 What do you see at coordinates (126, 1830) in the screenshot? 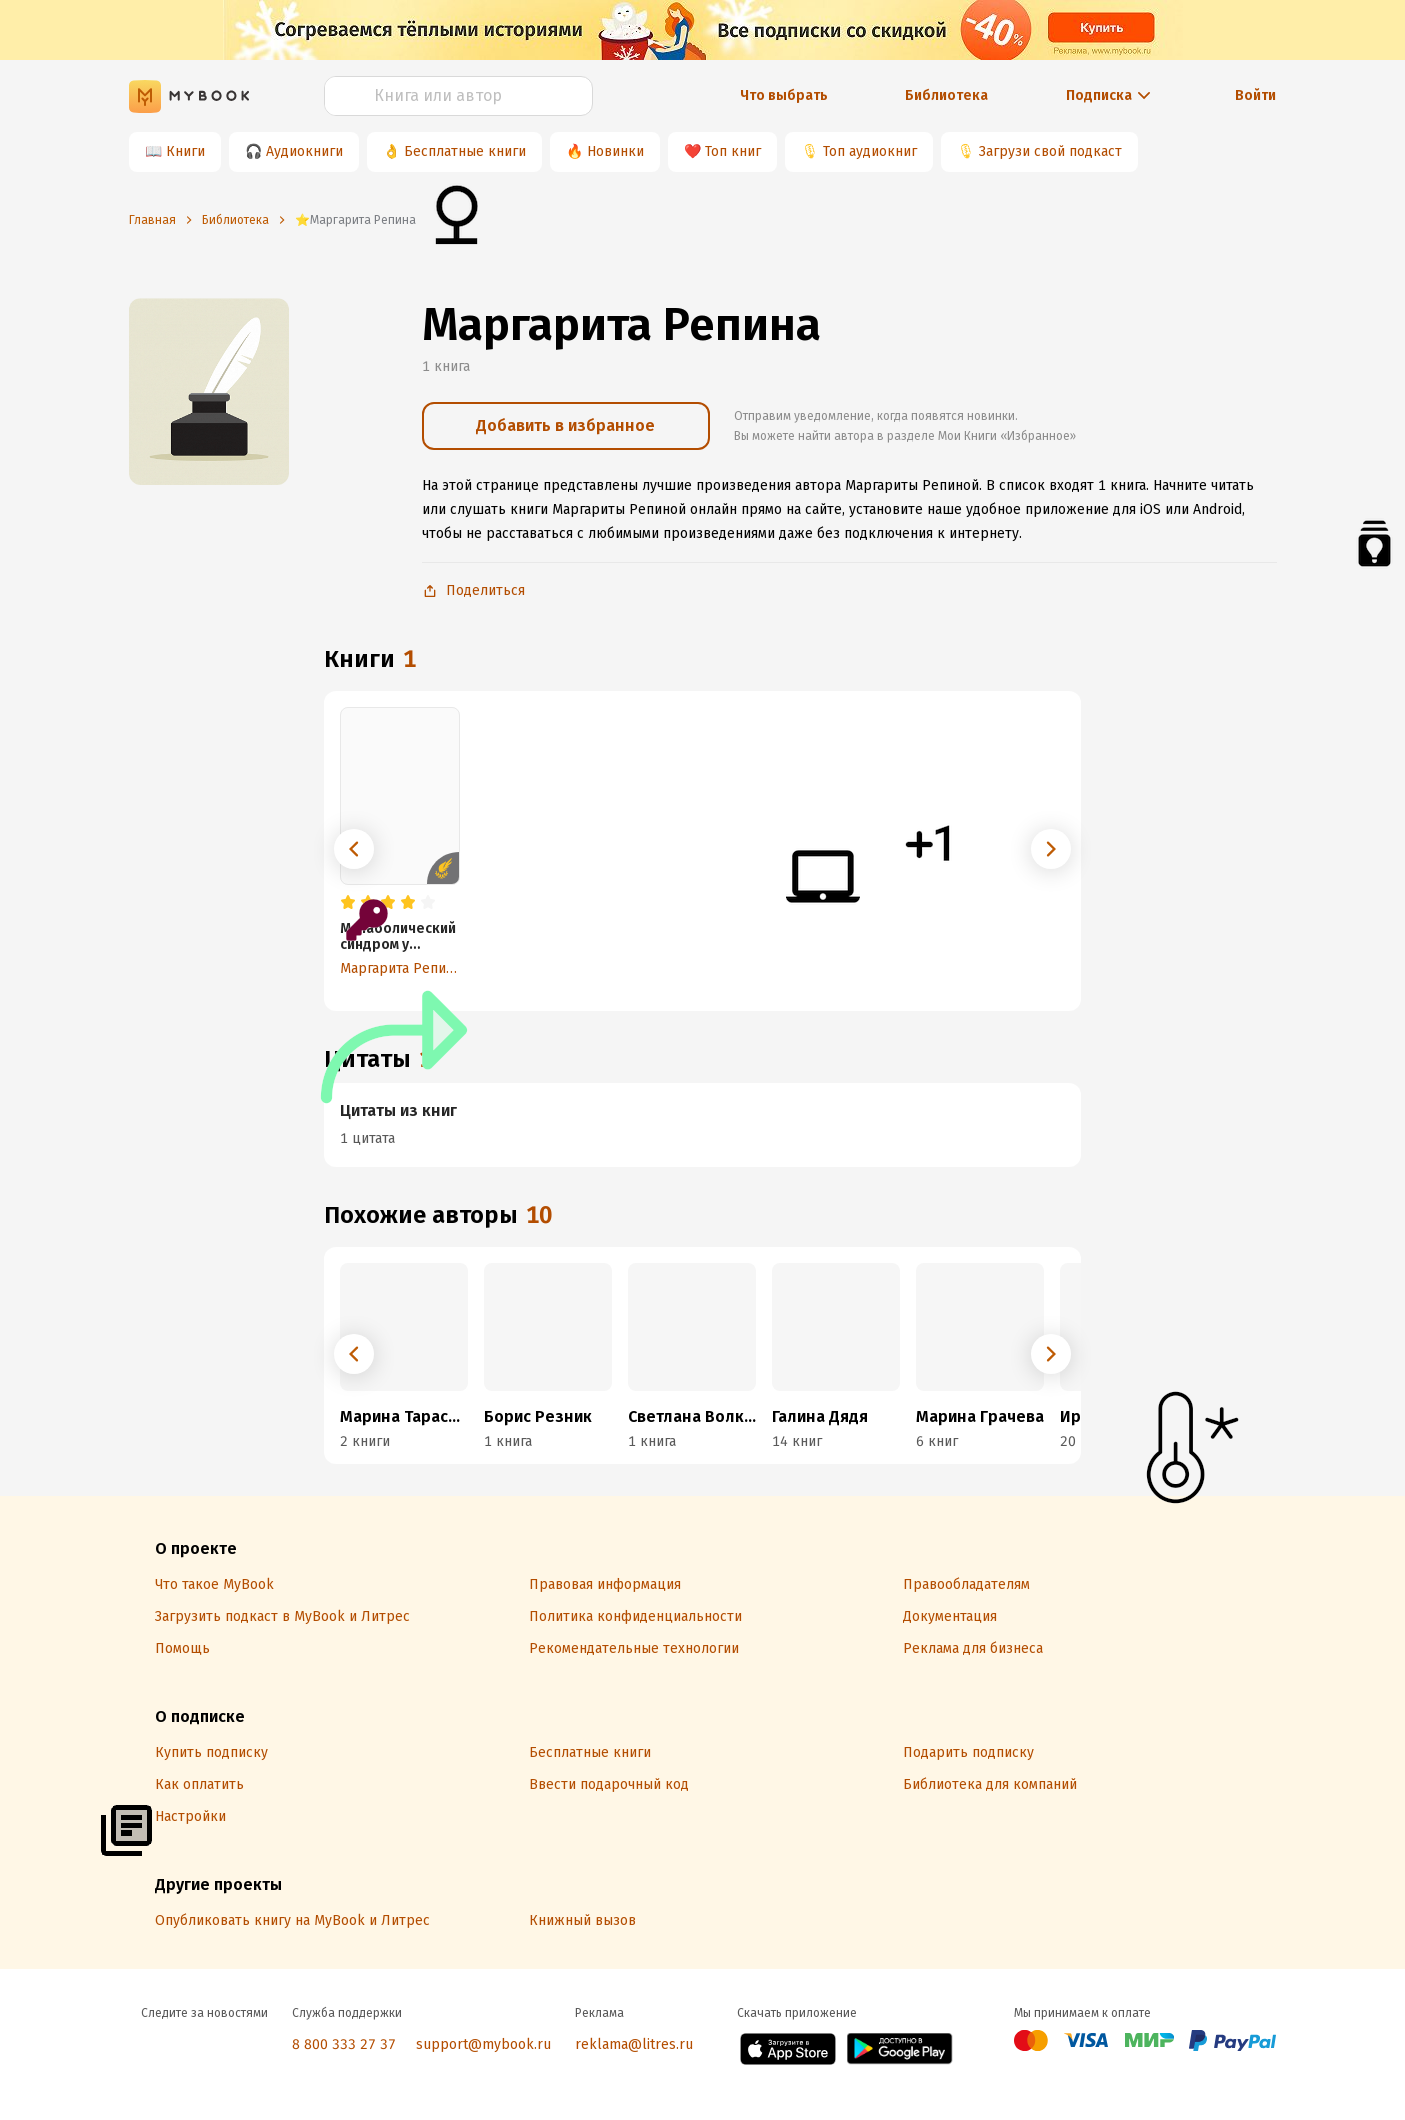
I see `access your library or reading list` at bounding box center [126, 1830].